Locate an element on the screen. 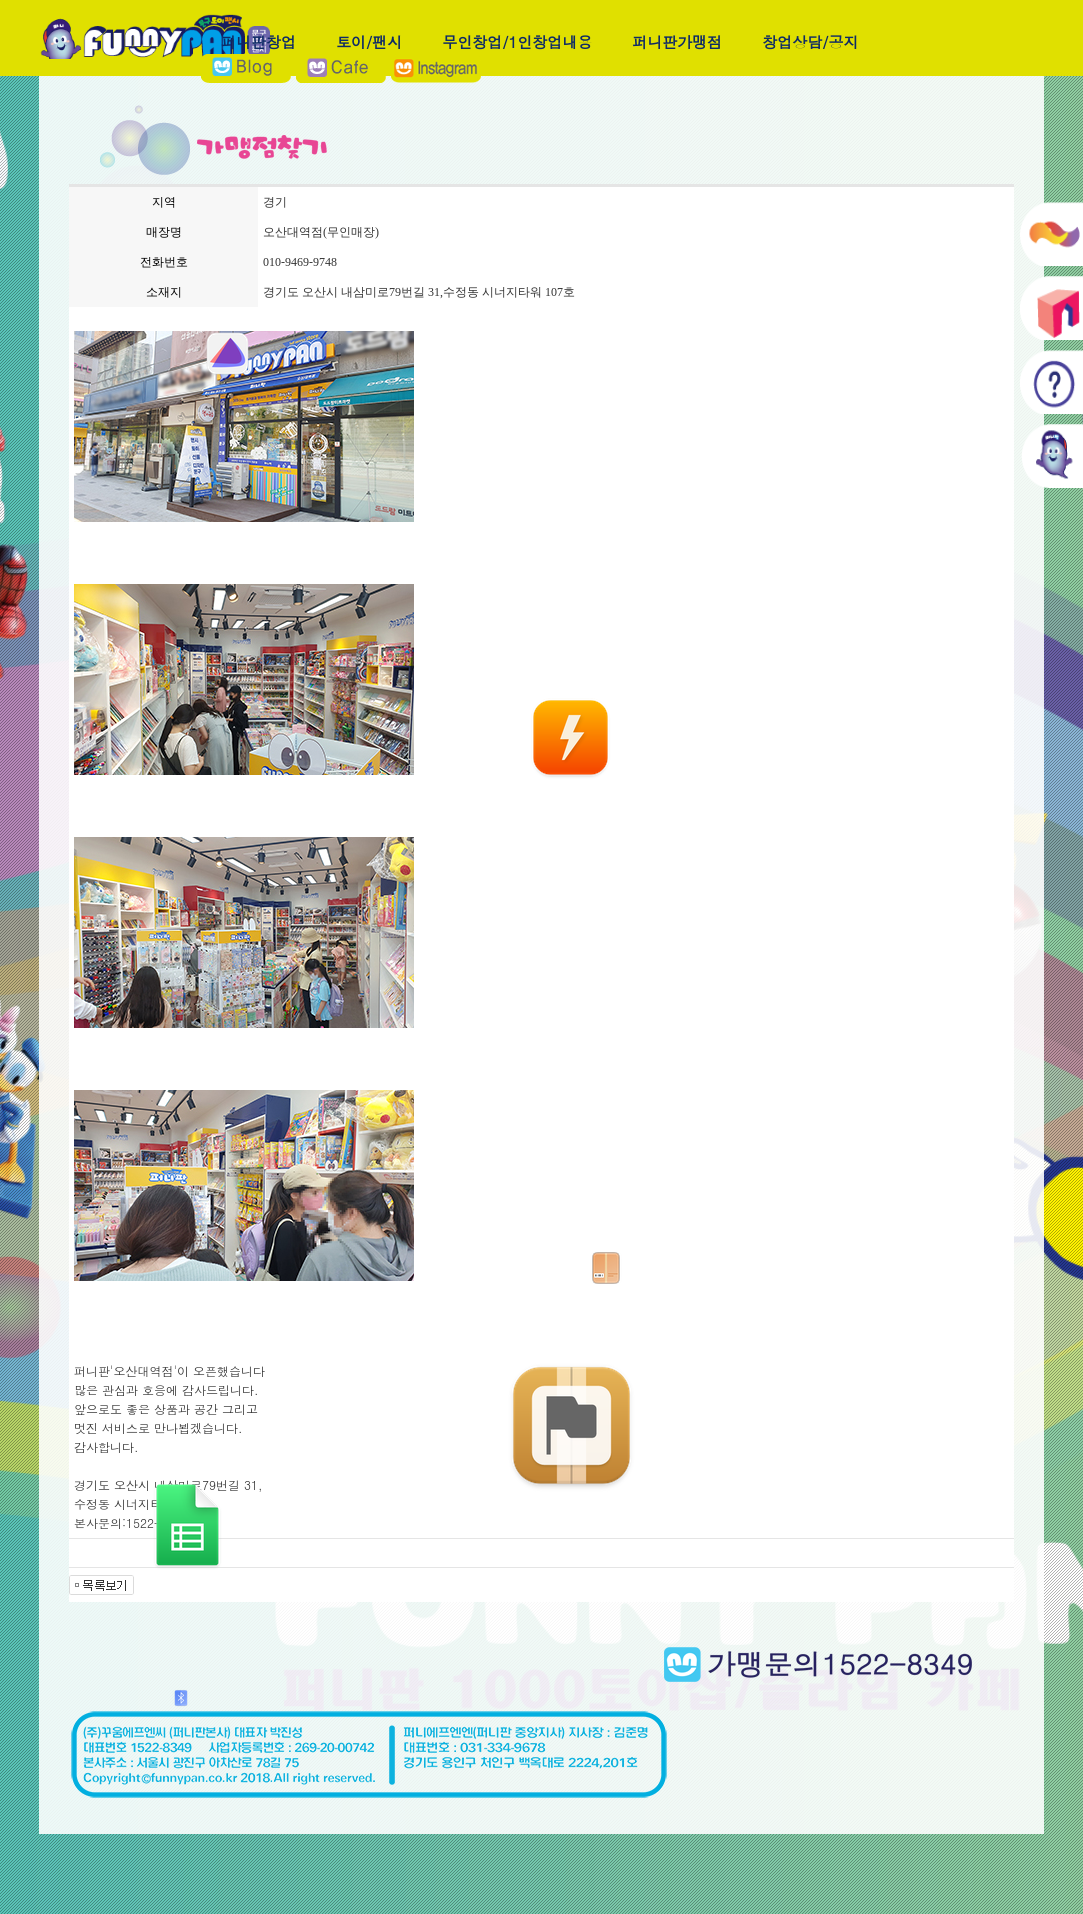 The image size is (1083, 1914). a compressed archive or package file is located at coordinates (606, 1268).